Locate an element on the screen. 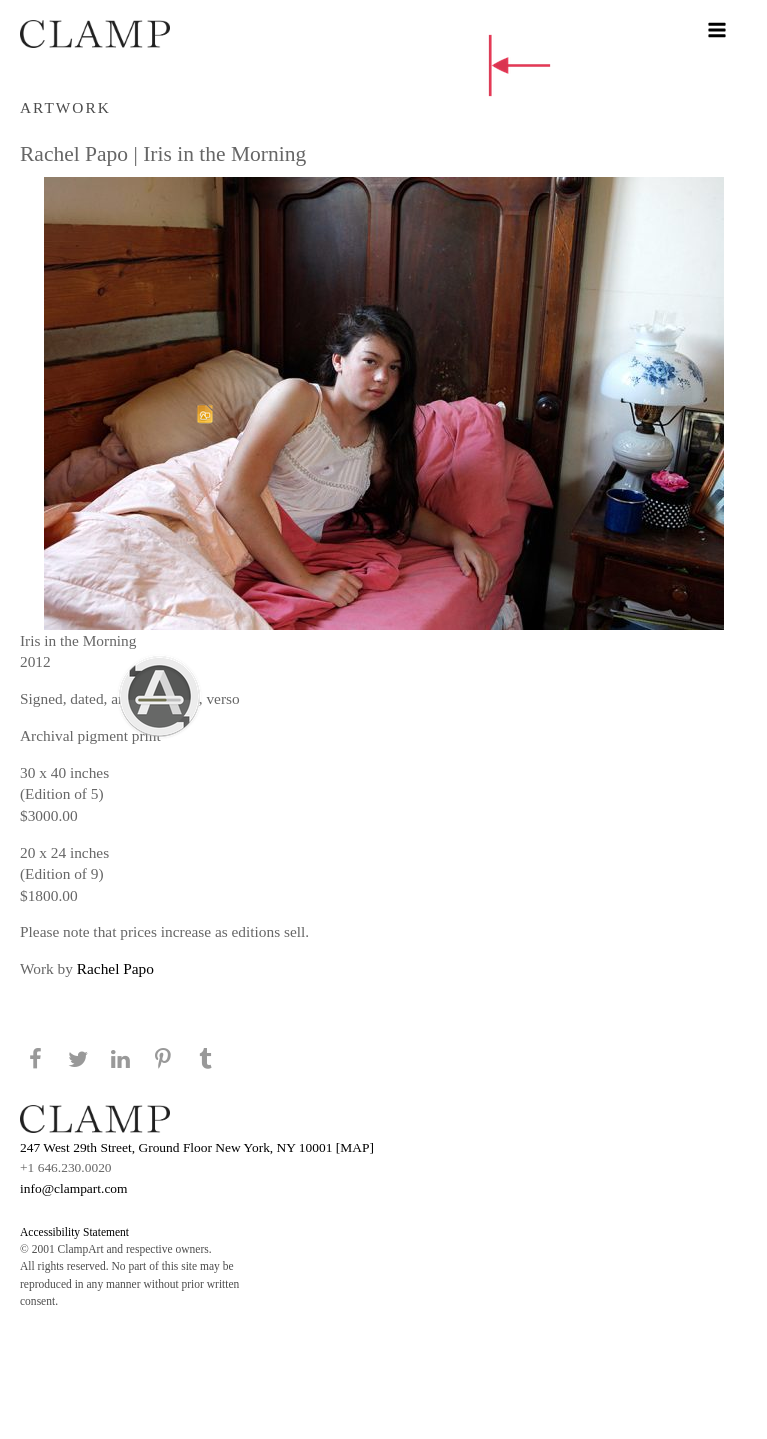  check for available software updates is located at coordinates (159, 696).